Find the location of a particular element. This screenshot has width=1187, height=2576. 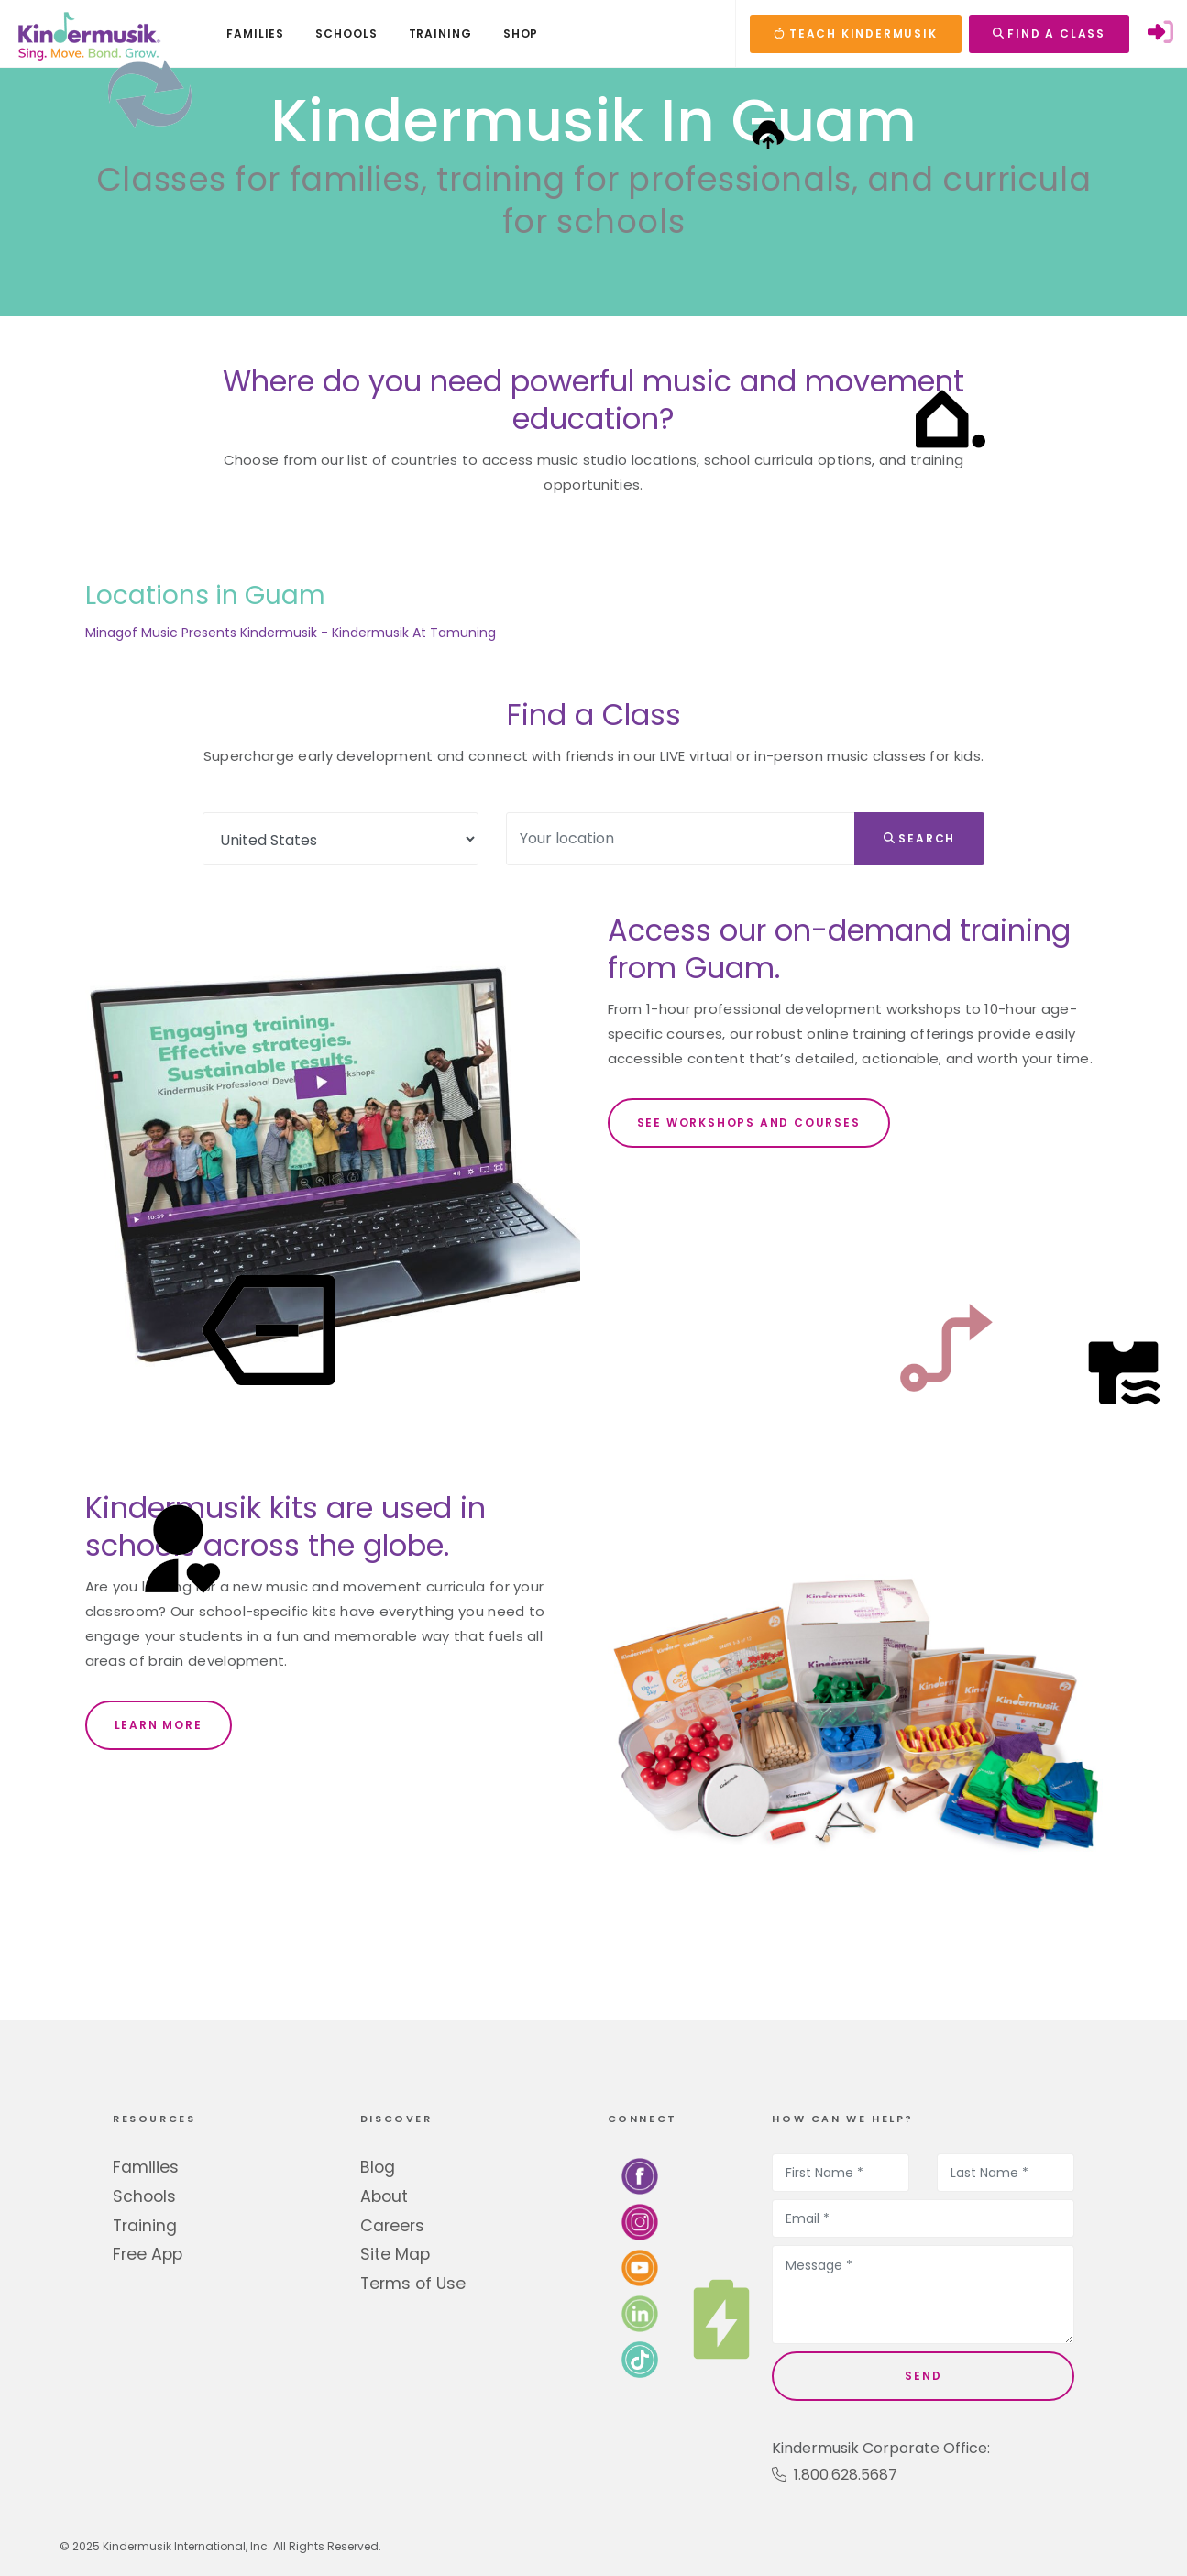

open the vivint smart home app is located at coordinates (951, 419).